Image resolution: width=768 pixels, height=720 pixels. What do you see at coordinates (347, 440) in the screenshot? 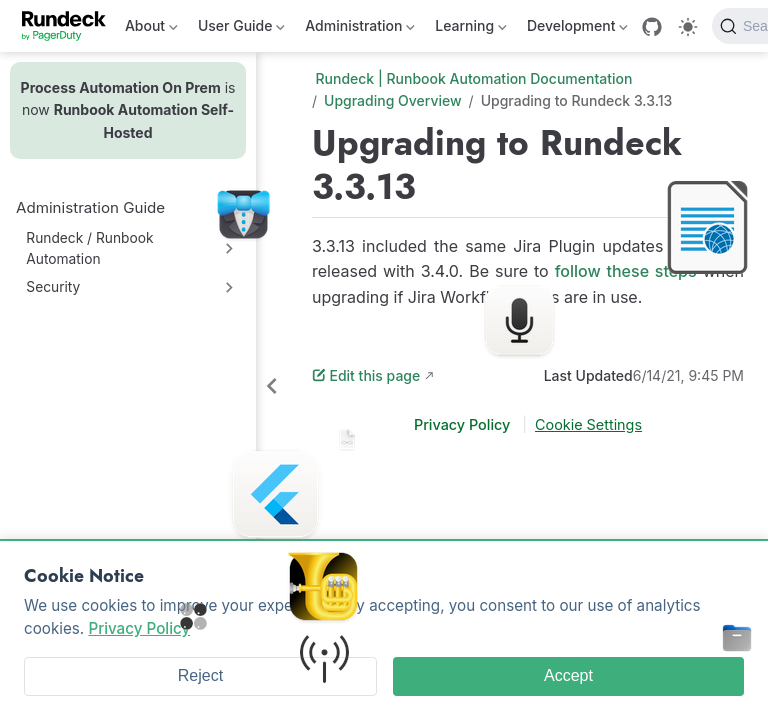
I see `a windows shortcut file (.lnk)` at bounding box center [347, 440].